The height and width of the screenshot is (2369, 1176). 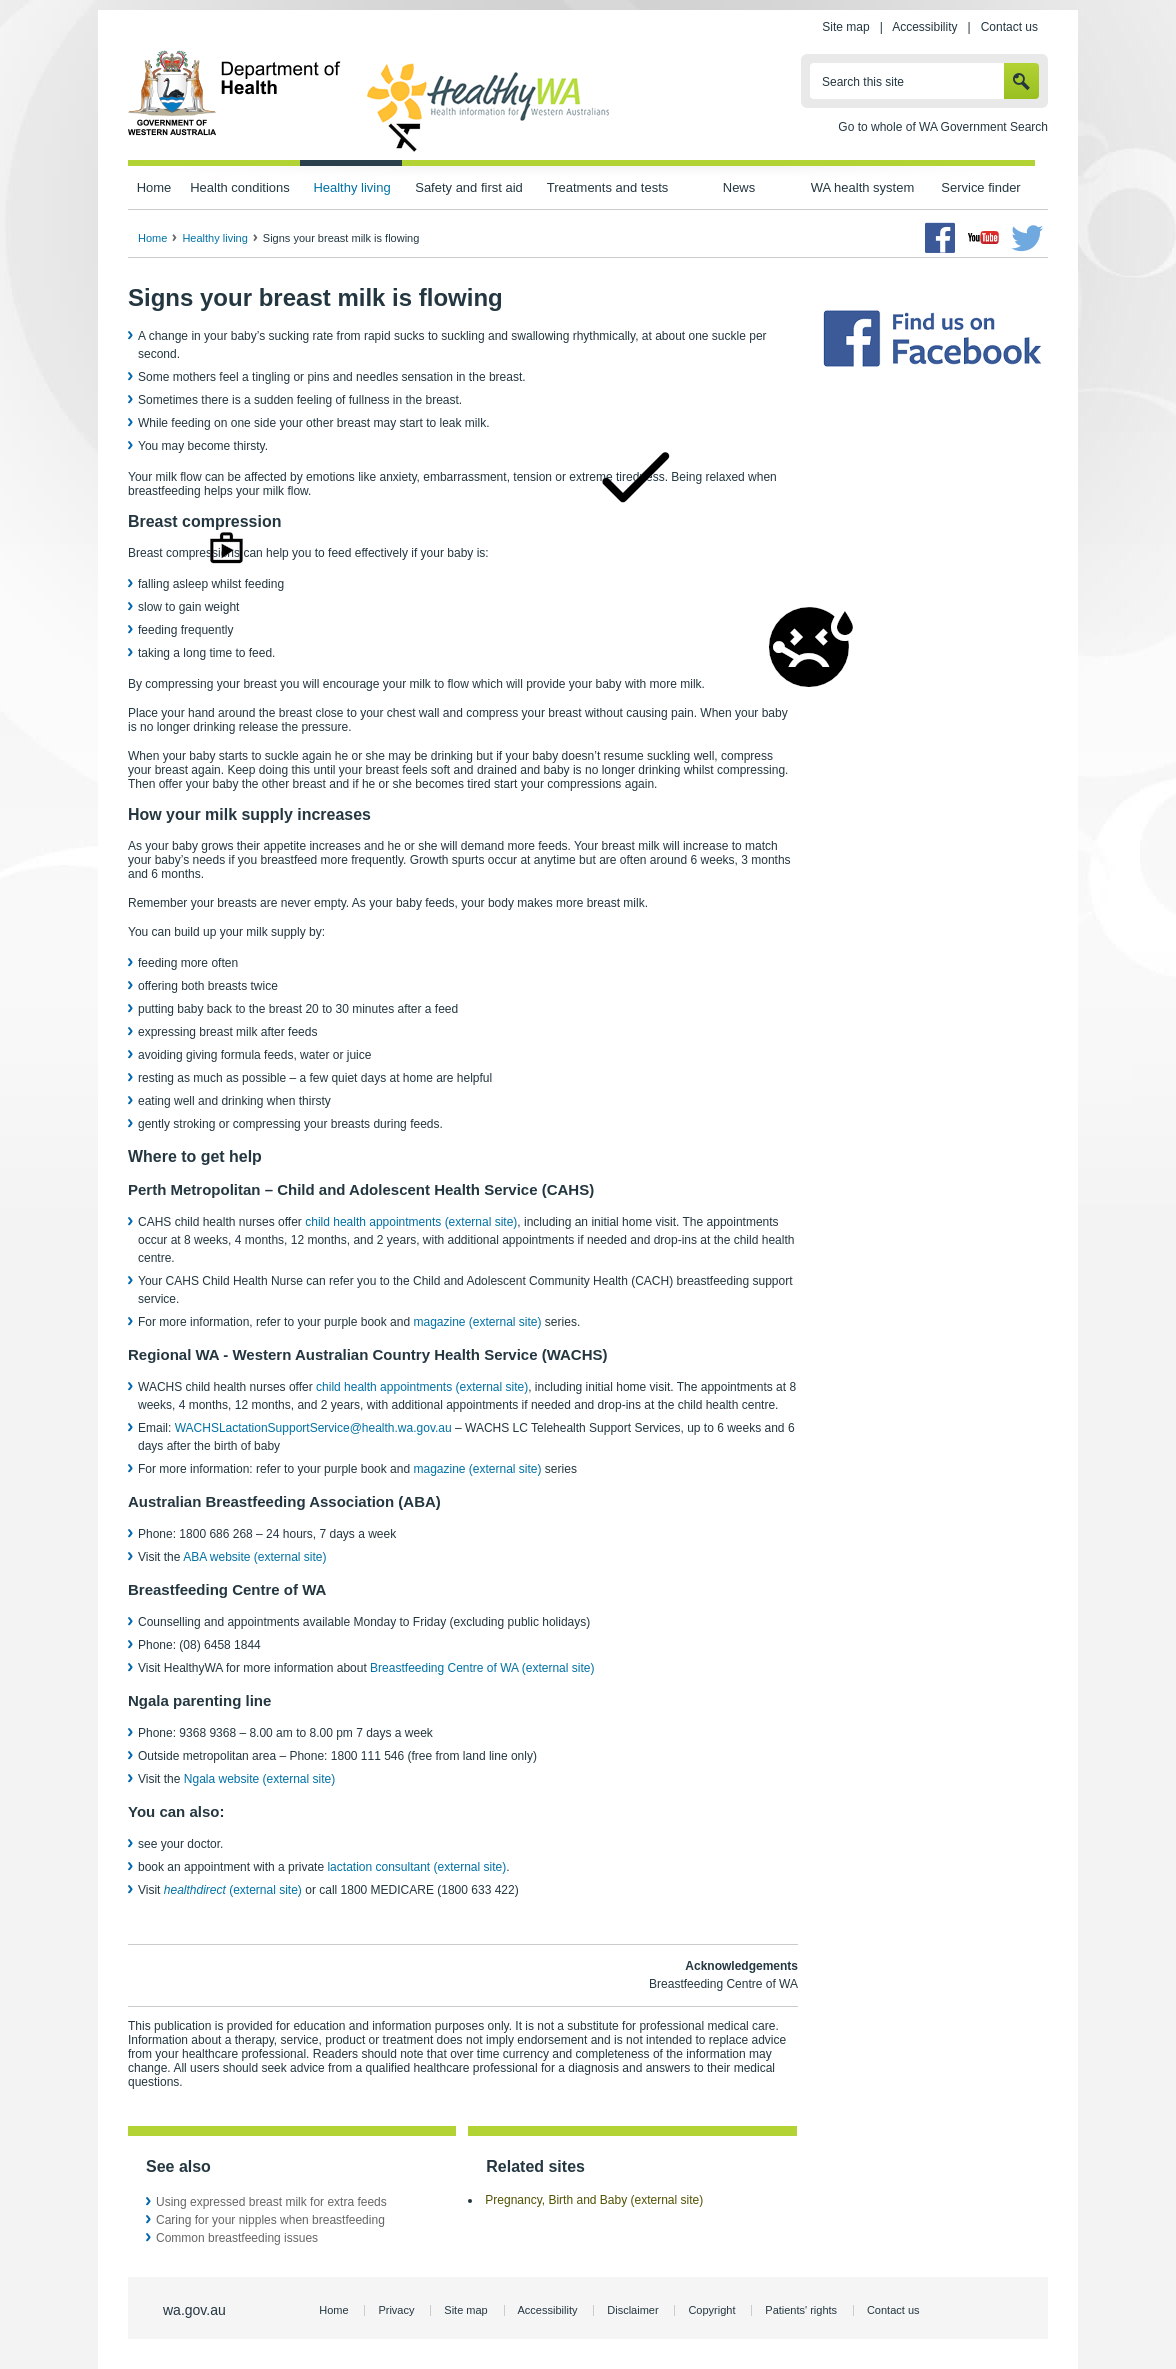 What do you see at coordinates (226, 548) in the screenshot?
I see `open the shop or store` at bounding box center [226, 548].